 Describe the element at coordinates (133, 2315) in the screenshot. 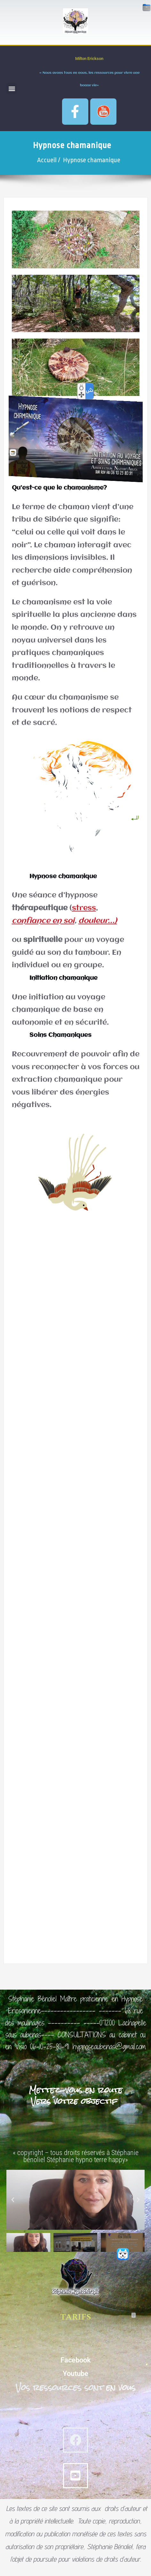

I see `access connected USB storage device` at that location.